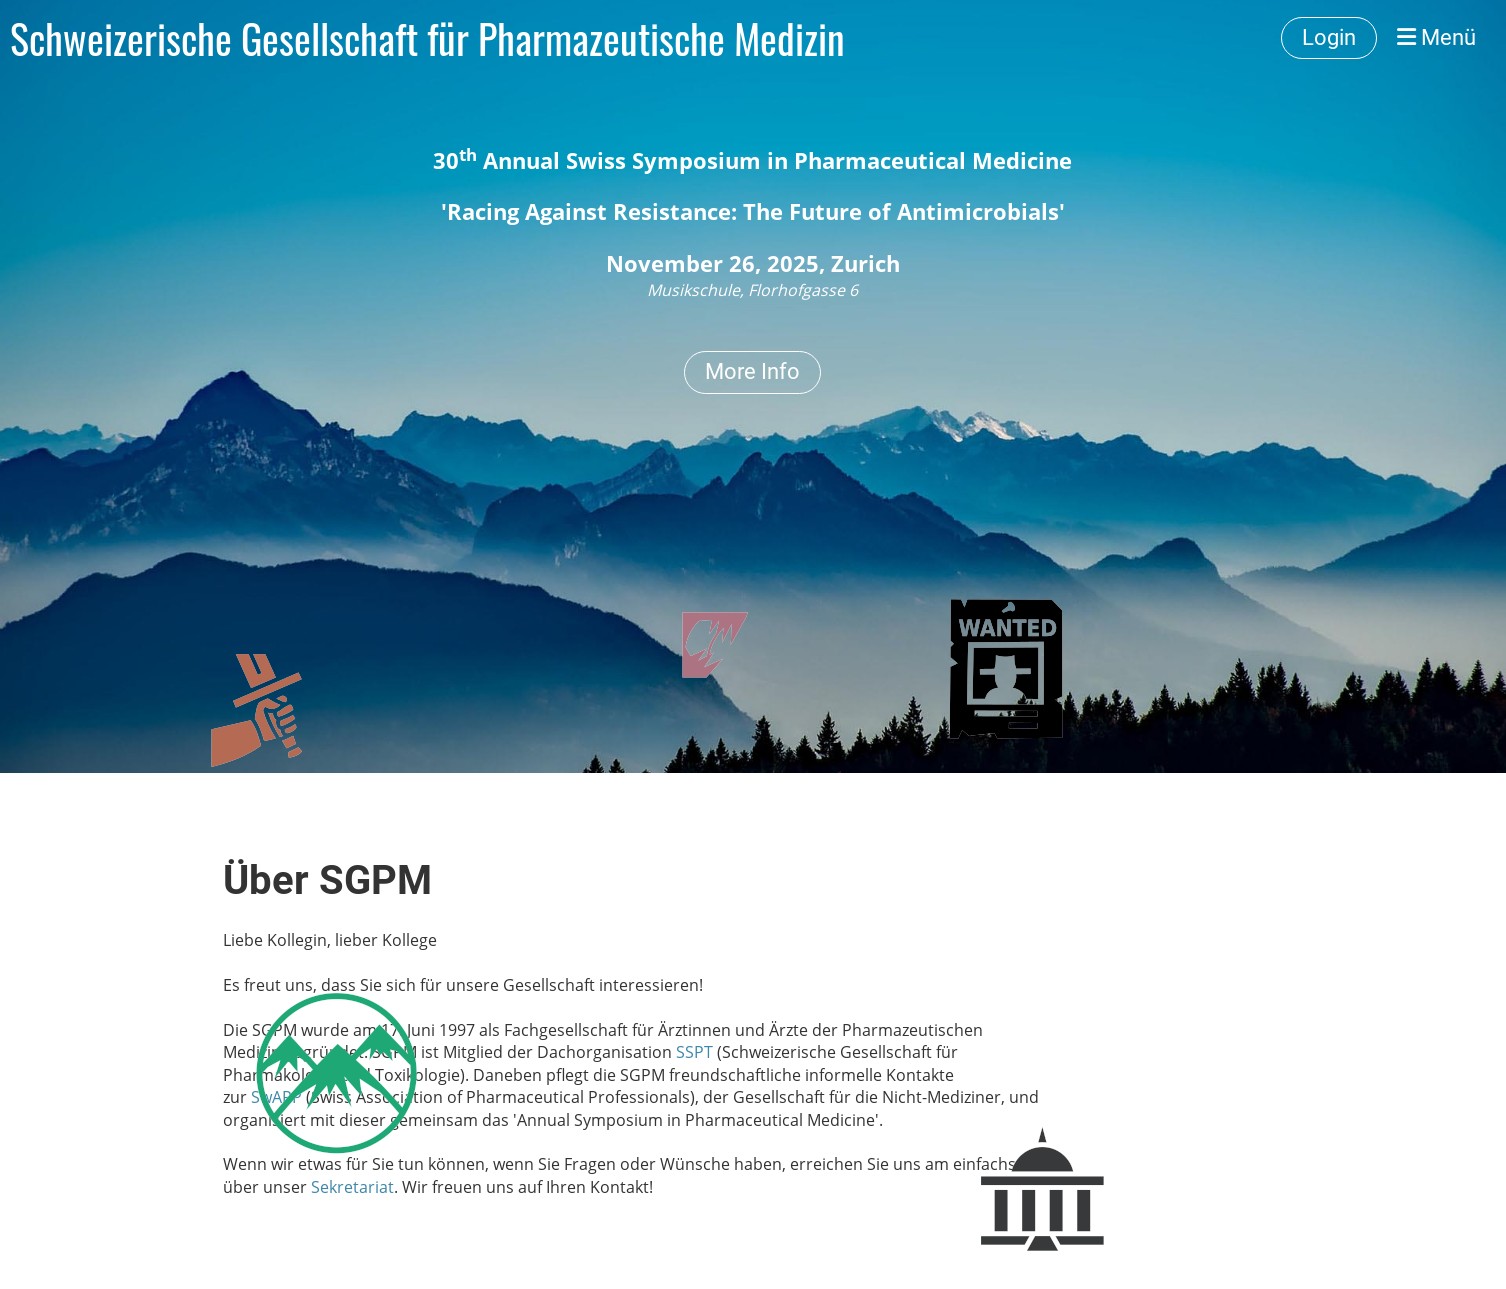  Describe the element at coordinates (336, 1072) in the screenshot. I see `view mountain or hiking trails` at that location.